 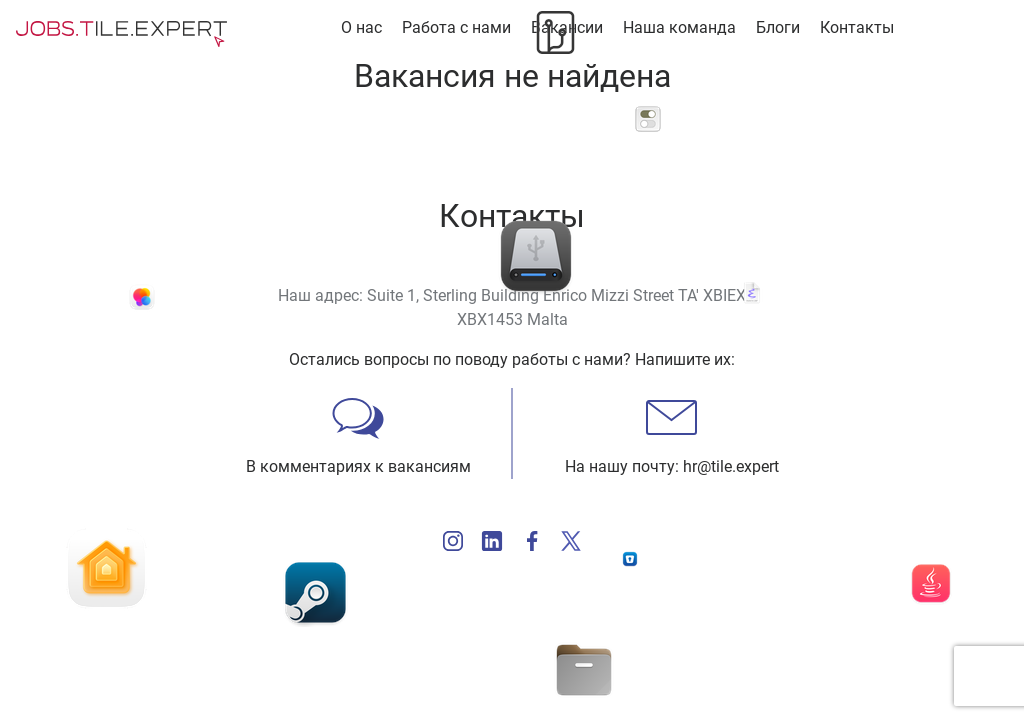 I want to click on open java application settings, so click(x=931, y=584).